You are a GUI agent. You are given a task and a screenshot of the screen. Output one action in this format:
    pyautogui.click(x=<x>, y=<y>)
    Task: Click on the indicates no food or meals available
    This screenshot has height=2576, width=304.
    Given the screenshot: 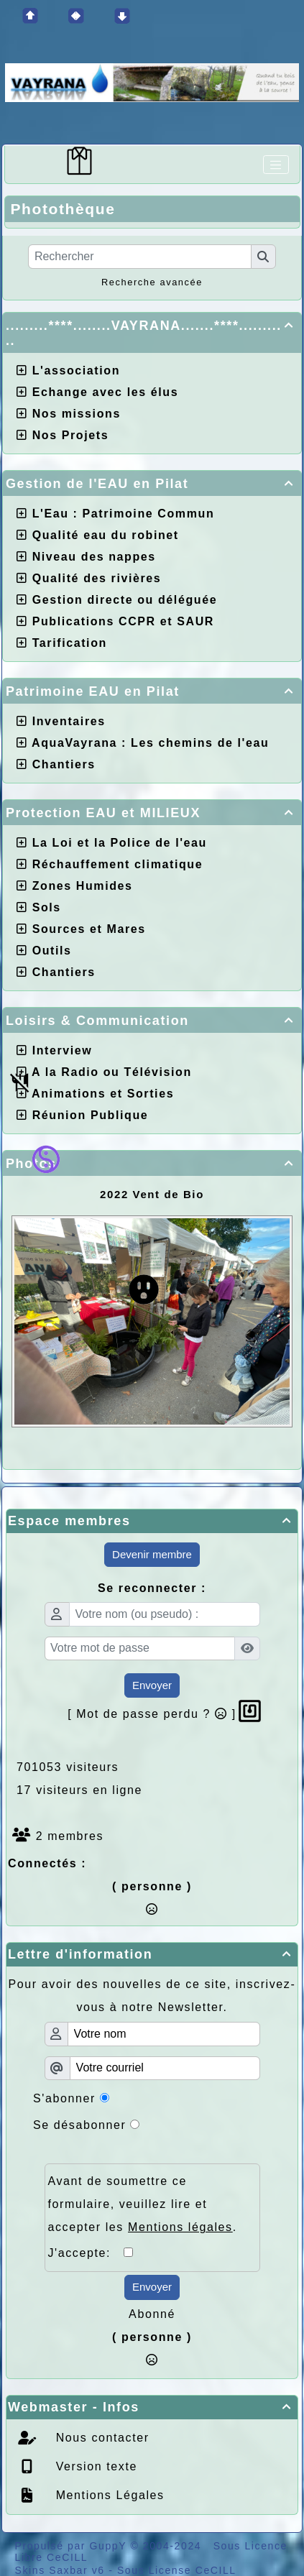 What is the action you would take?
    pyautogui.click(x=20, y=1082)
    